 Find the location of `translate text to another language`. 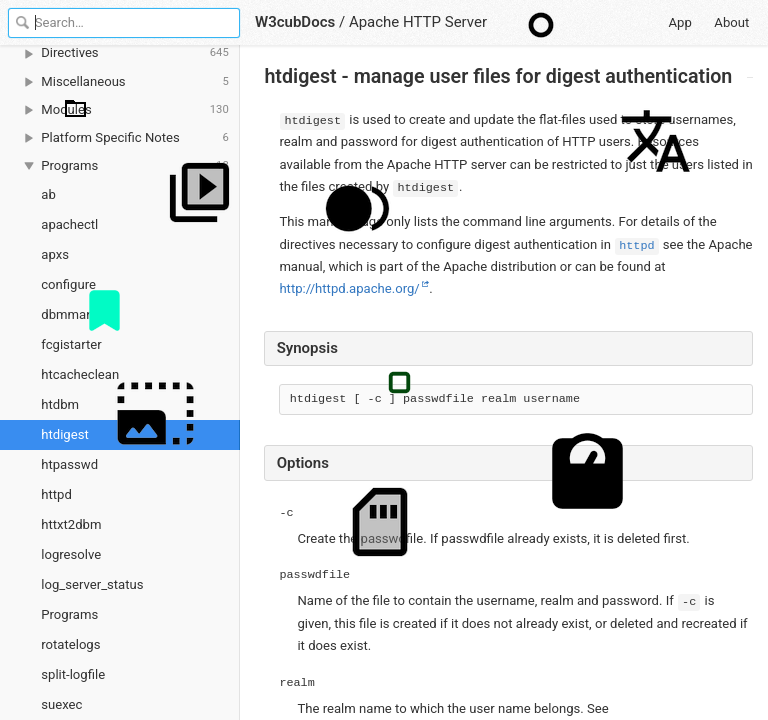

translate text to another language is located at coordinates (656, 141).